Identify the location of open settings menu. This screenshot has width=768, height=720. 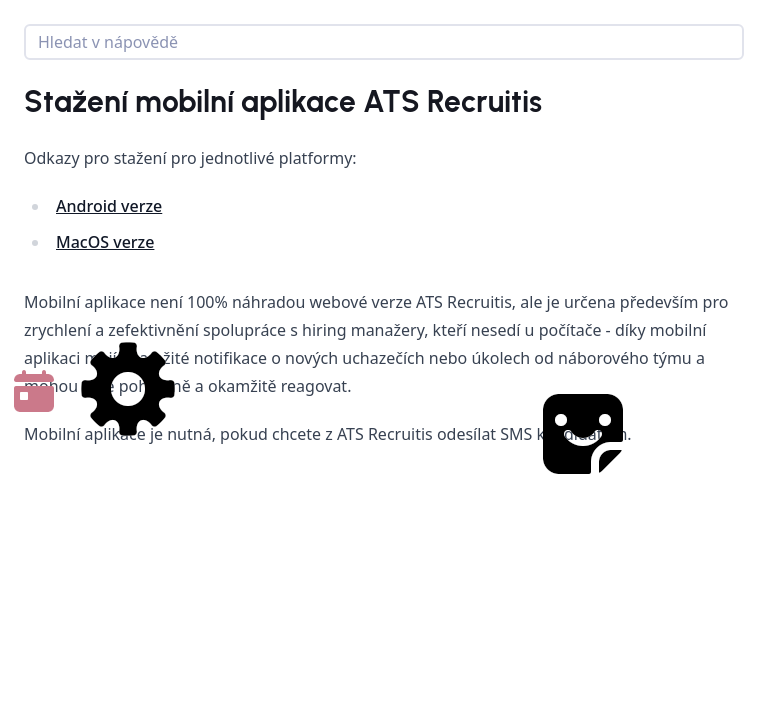
(128, 389).